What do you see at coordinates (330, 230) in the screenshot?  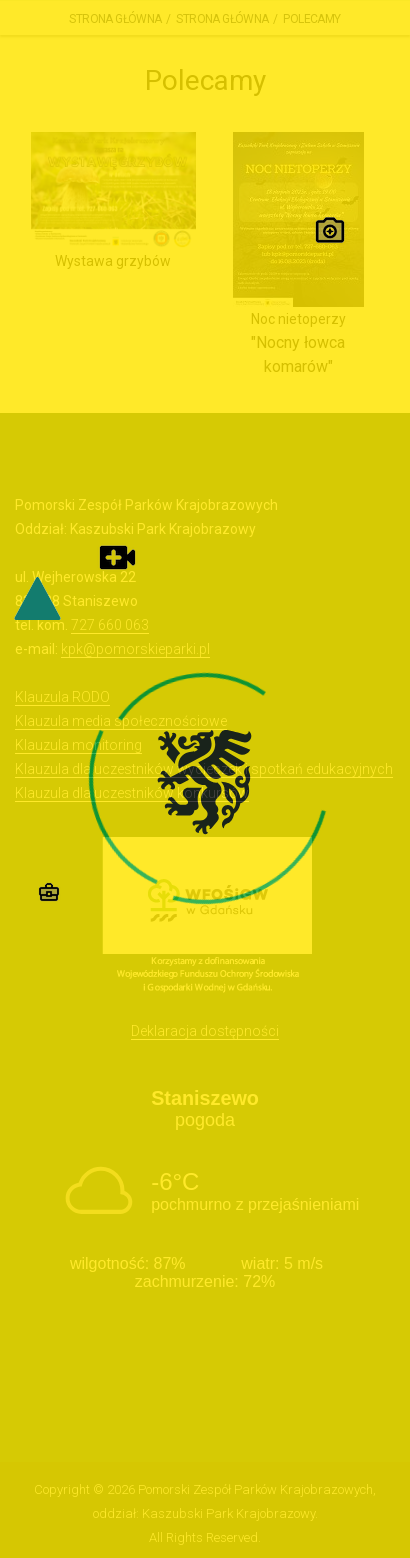 I see `enhance or improve photo quality` at bounding box center [330, 230].